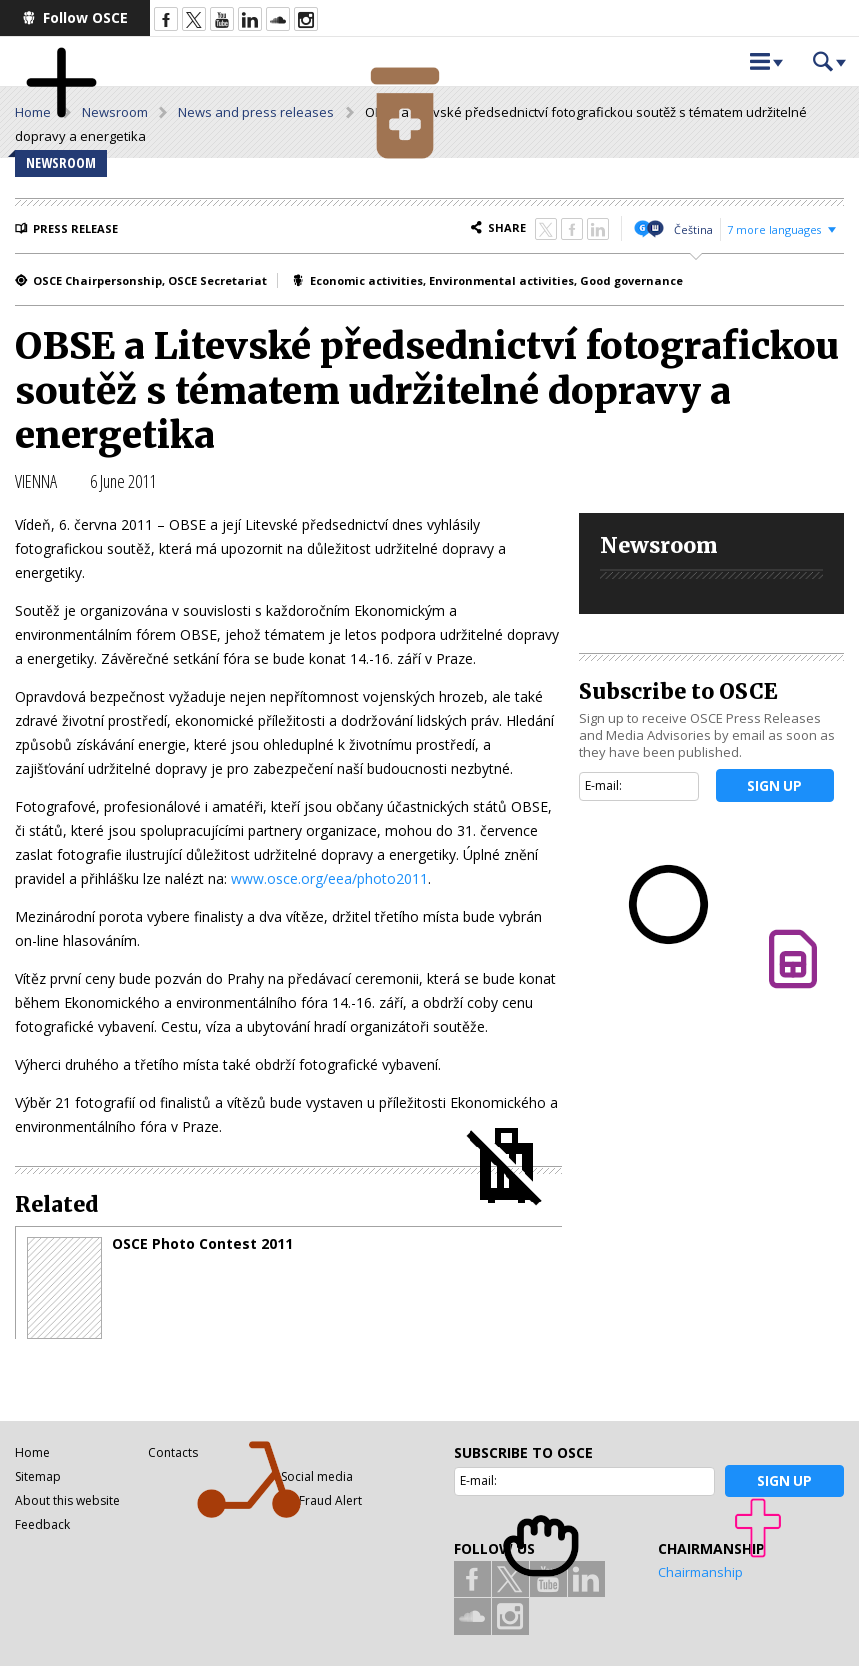 This screenshot has height=1666, width=859. Describe the element at coordinates (541, 1539) in the screenshot. I see `drag to reorder items` at that location.